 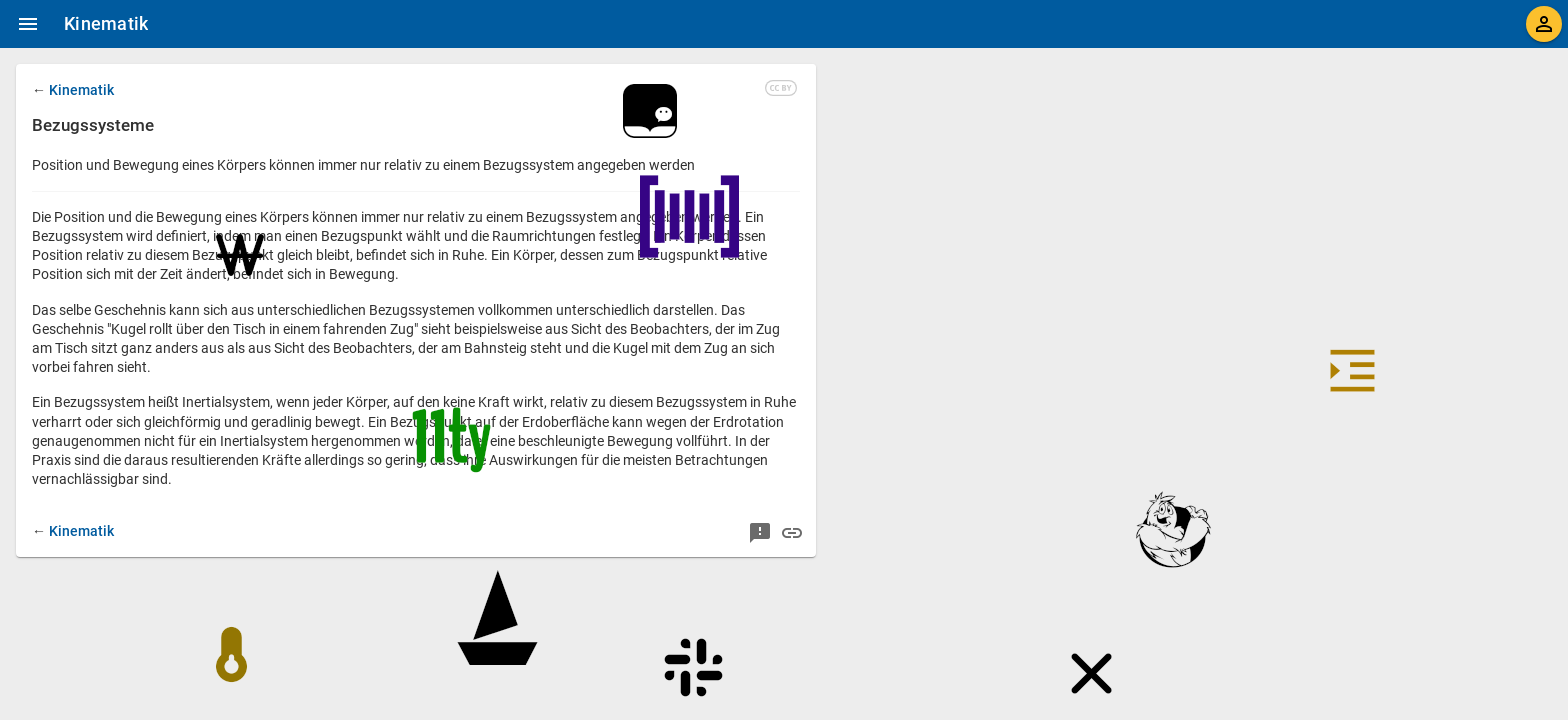 What do you see at coordinates (693, 667) in the screenshot?
I see `open Slack messaging app` at bounding box center [693, 667].